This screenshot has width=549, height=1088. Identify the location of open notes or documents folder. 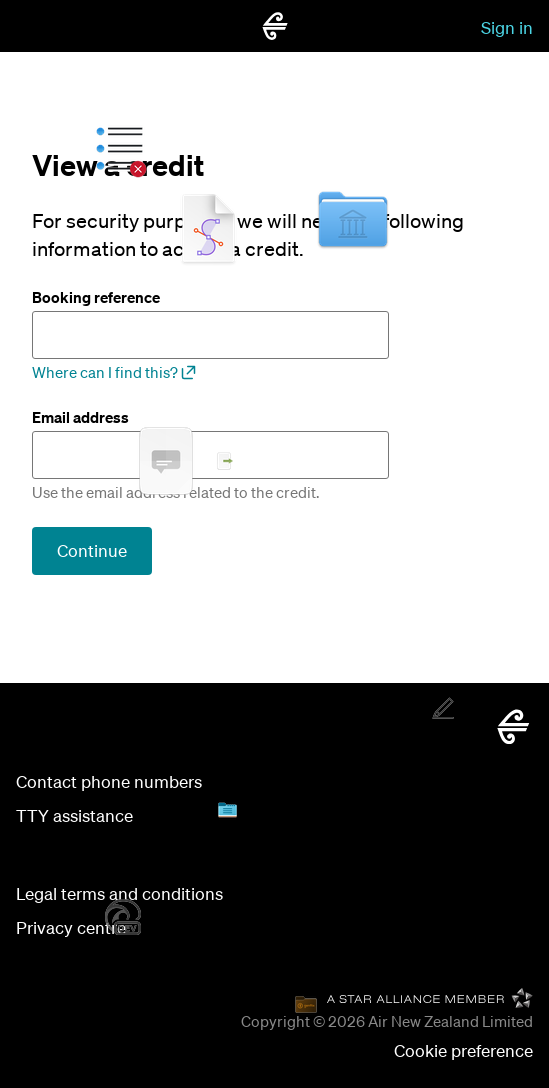
(227, 810).